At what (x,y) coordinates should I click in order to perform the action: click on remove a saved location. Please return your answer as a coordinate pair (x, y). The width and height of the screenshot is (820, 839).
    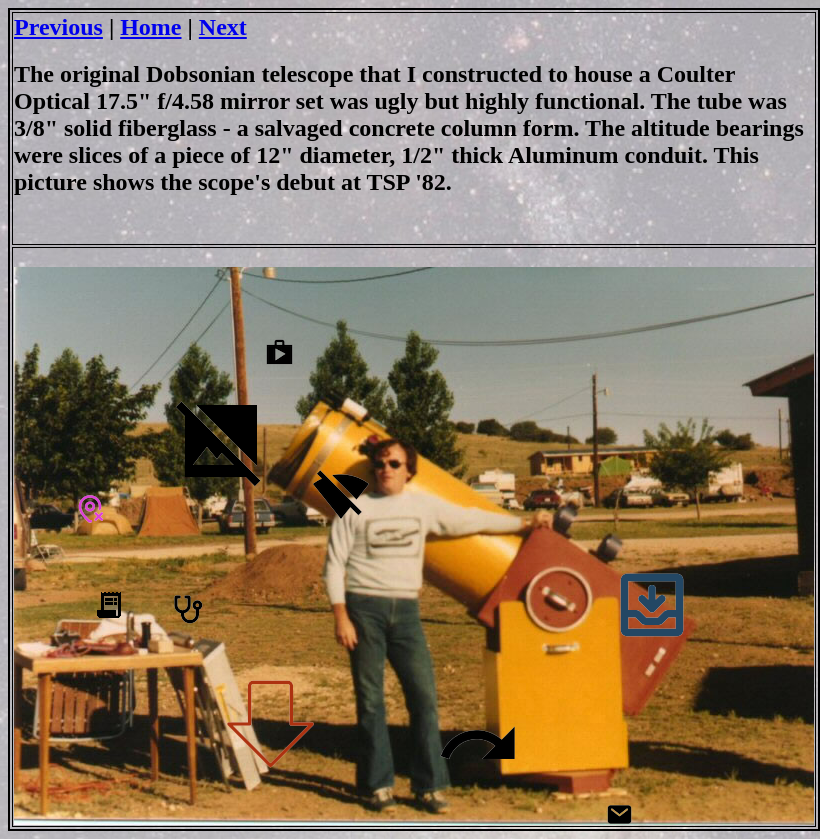
    Looking at the image, I should click on (90, 509).